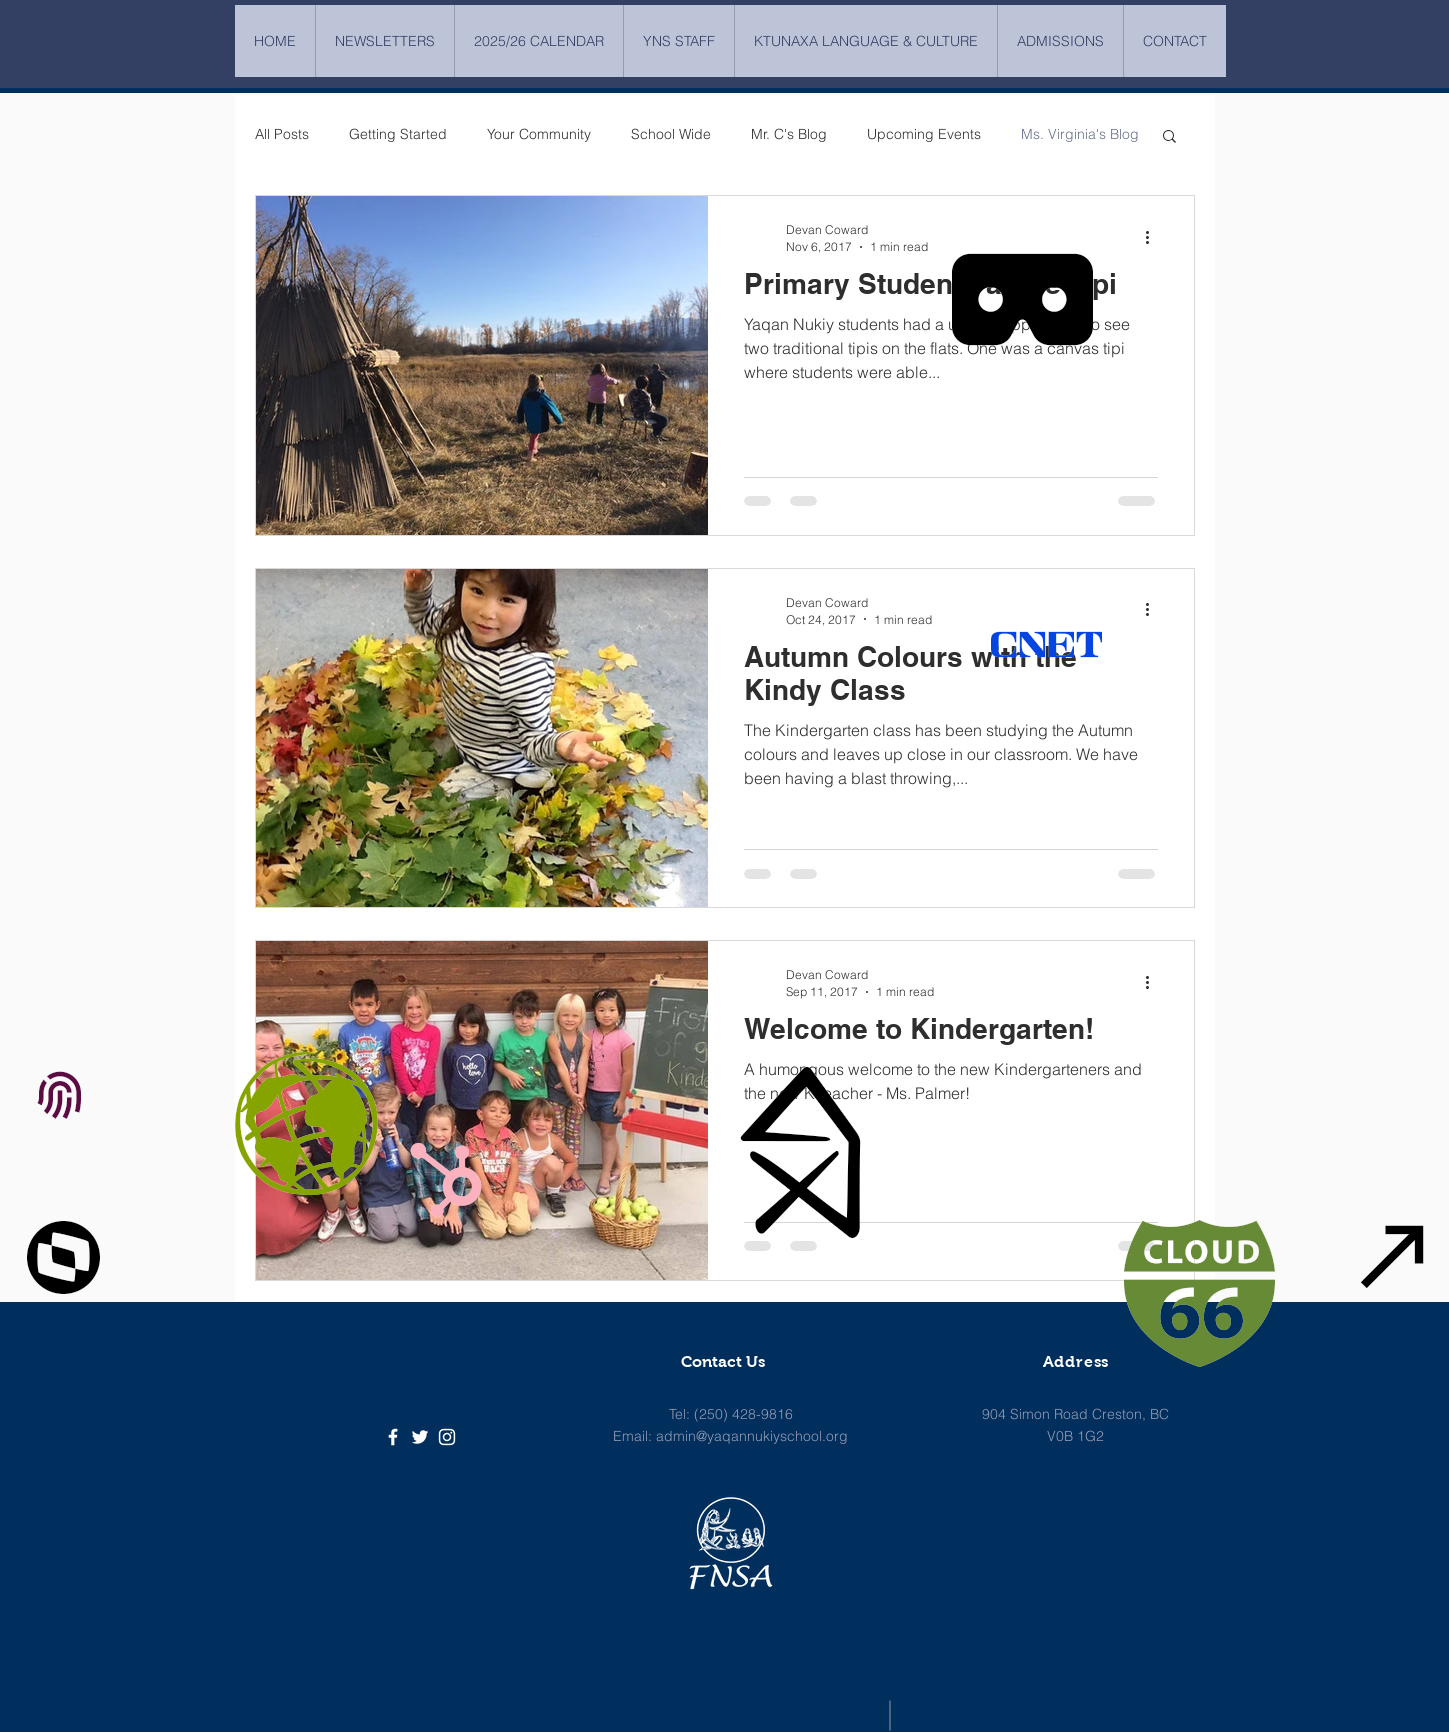 Image resolution: width=1449 pixels, height=1732 pixels. Describe the element at coordinates (1199, 1293) in the screenshot. I see `cloud66 company logo` at that location.